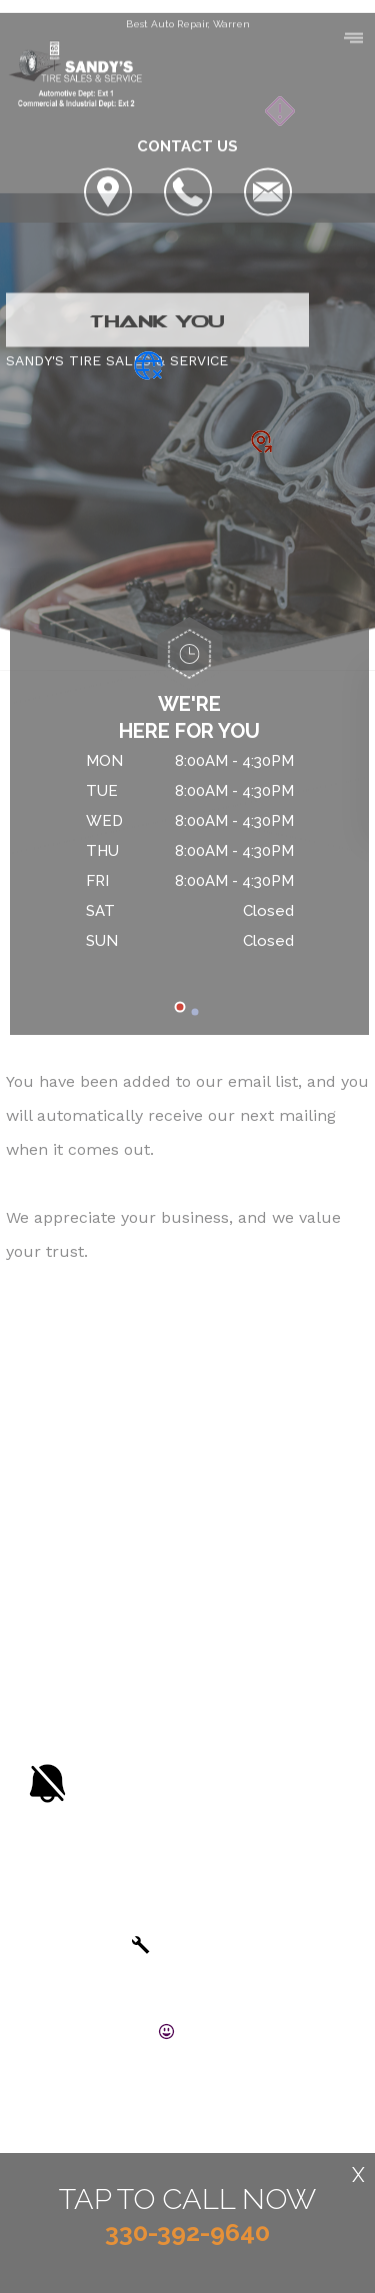 The width and height of the screenshot is (375, 2293). Describe the element at coordinates (47, 1783) in the screenshot. I see `mute notifications` at that location.